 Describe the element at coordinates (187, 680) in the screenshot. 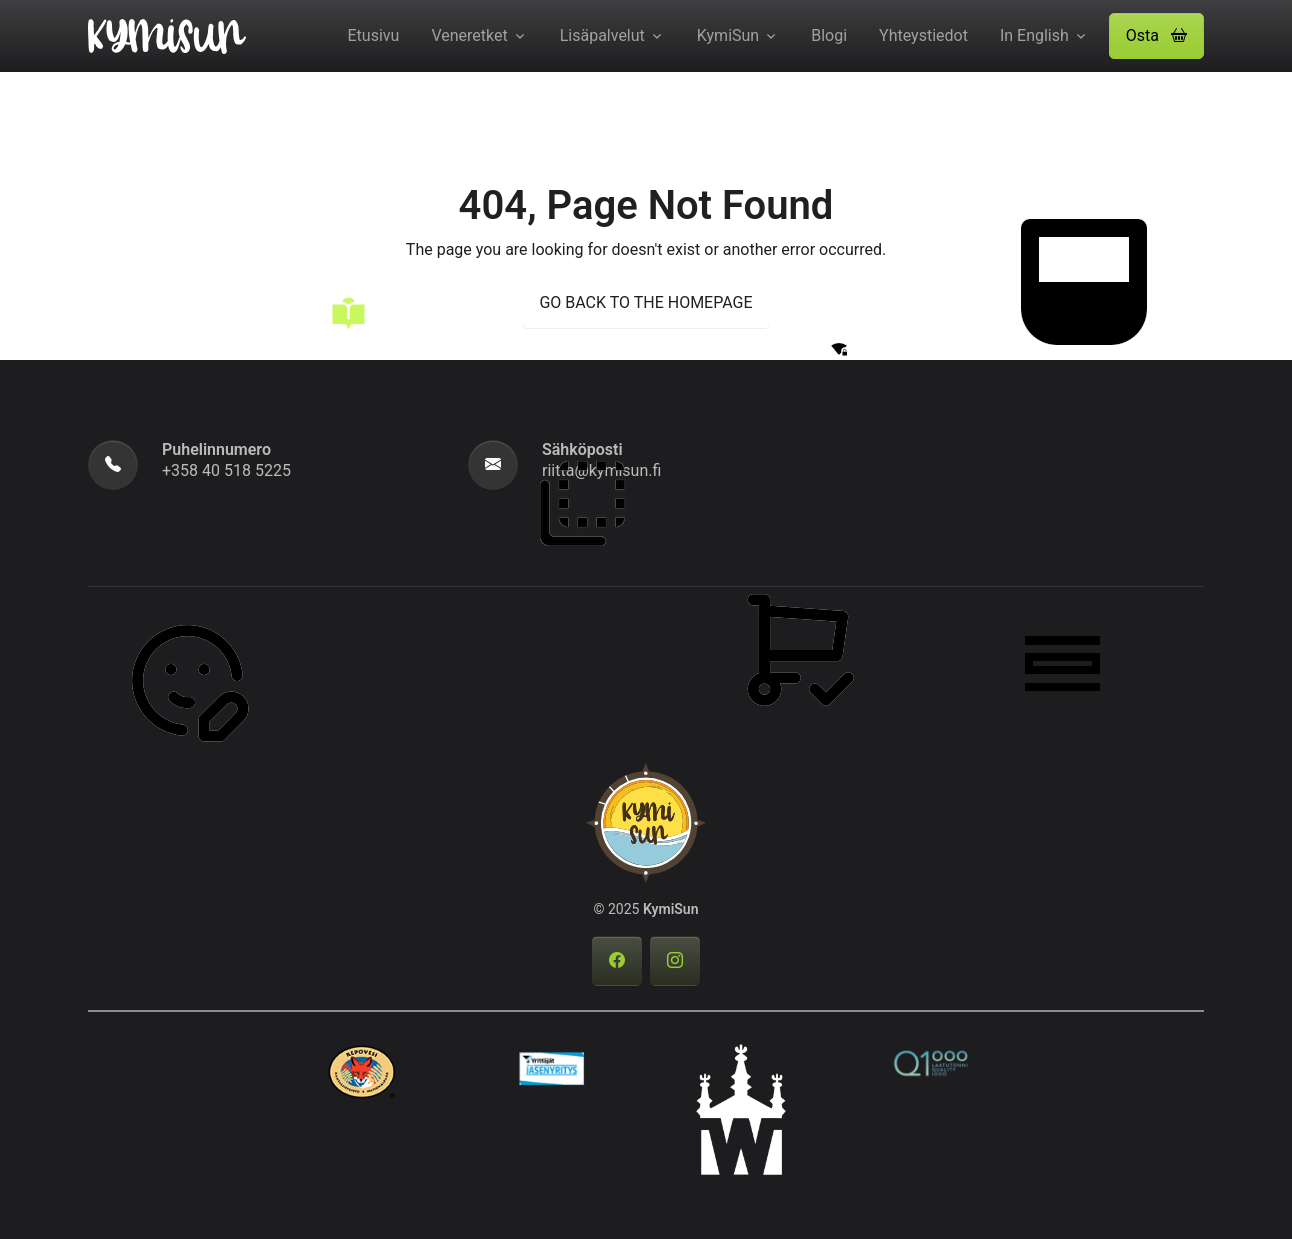

I see `edit your mood or status` at that location.